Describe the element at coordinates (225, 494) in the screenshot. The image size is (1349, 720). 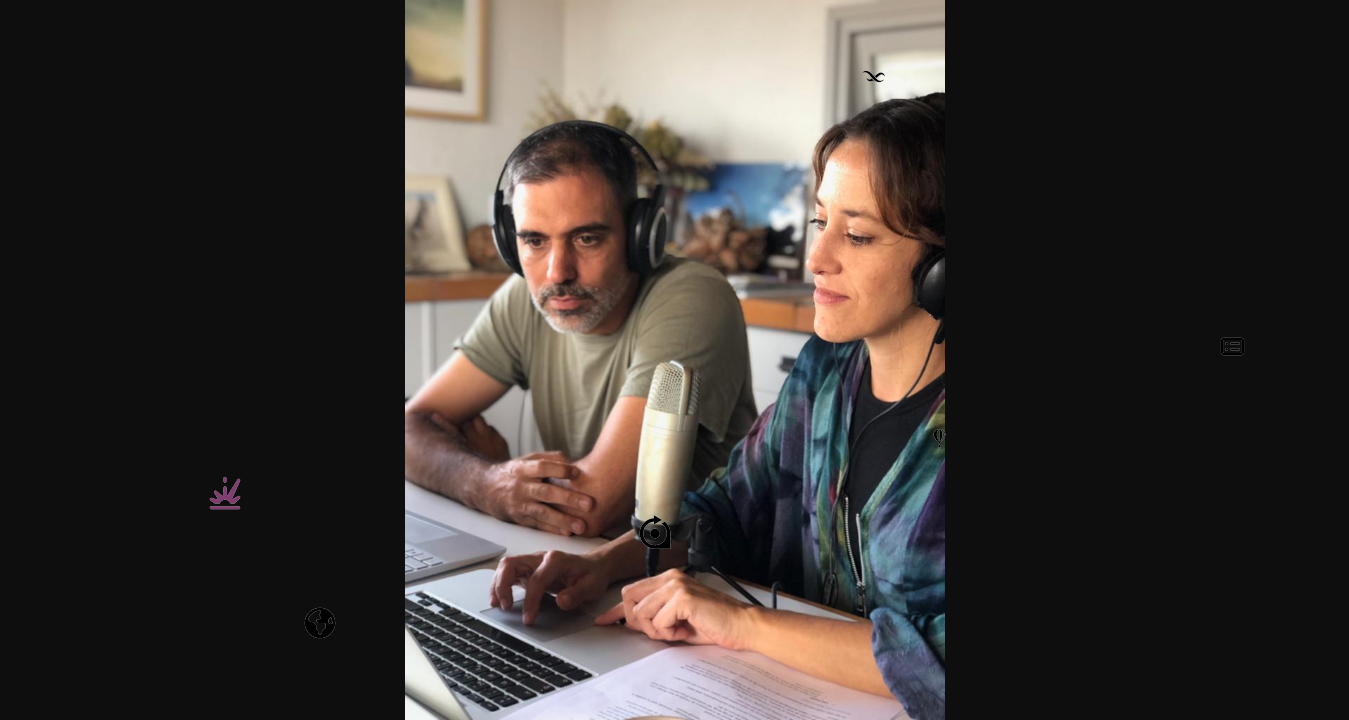
I see `indicates an explosion or blast effect` at that location.